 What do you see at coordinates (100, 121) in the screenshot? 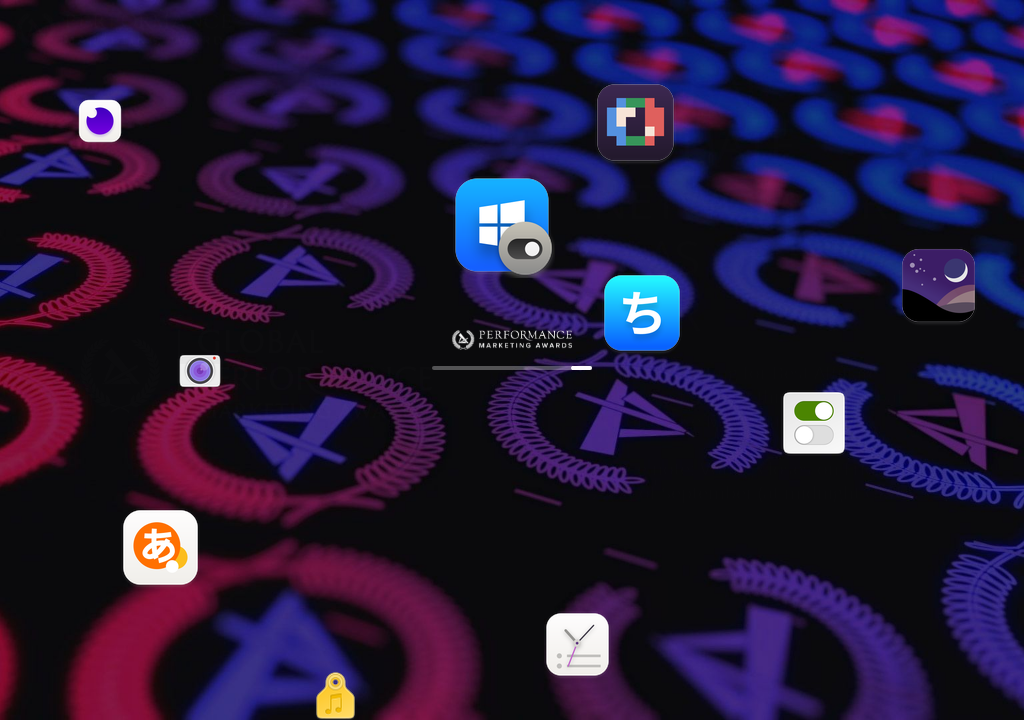
I see `open insomnia api client` at bounding box center [100, 121].